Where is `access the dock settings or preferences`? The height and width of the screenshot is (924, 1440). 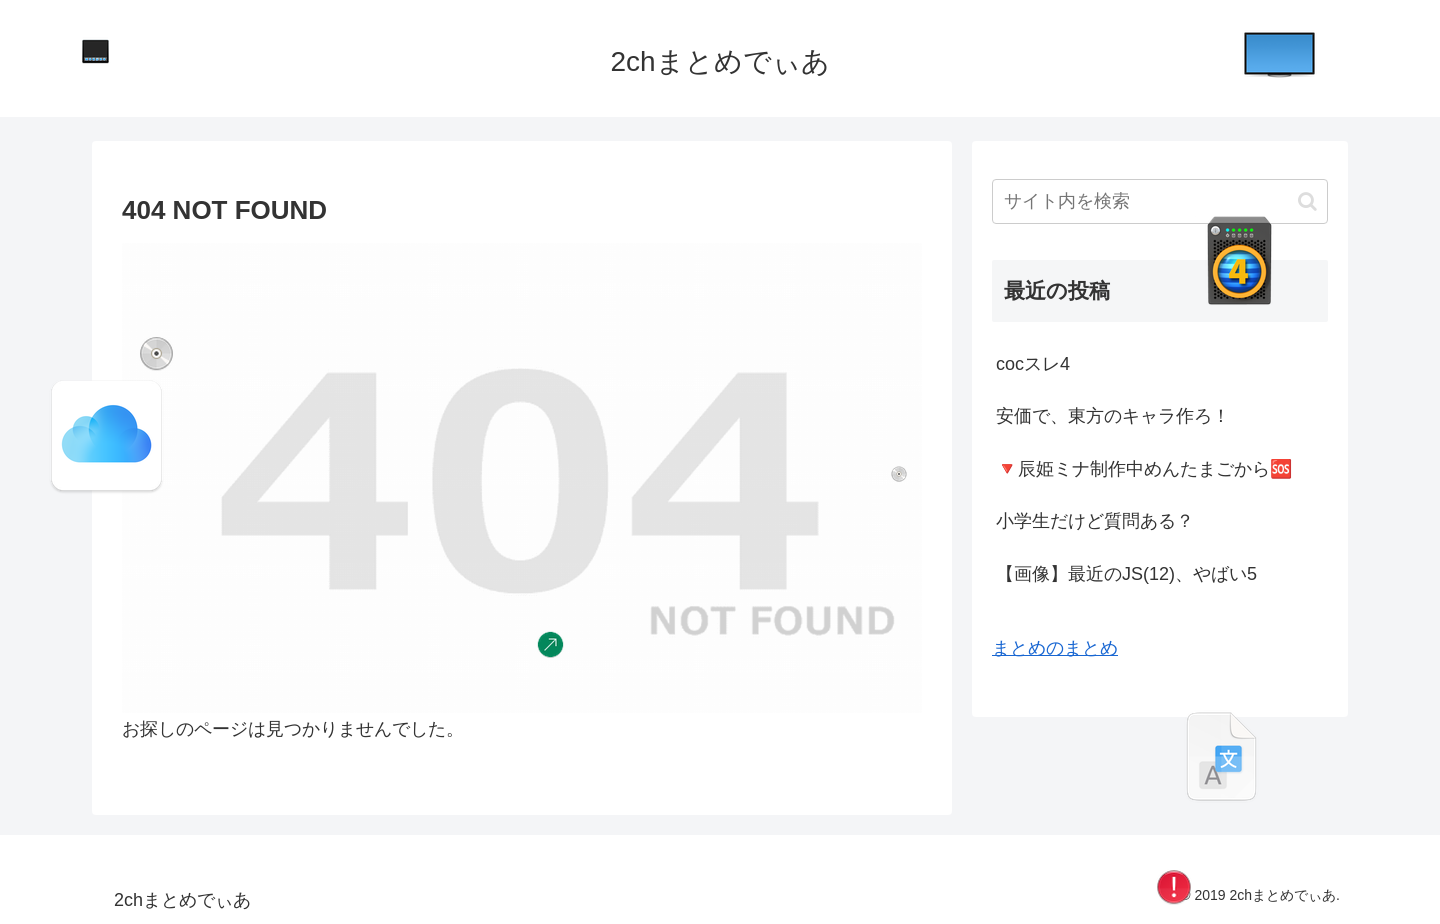 access the dock settings or preferences is located at coordinates (95, 51).